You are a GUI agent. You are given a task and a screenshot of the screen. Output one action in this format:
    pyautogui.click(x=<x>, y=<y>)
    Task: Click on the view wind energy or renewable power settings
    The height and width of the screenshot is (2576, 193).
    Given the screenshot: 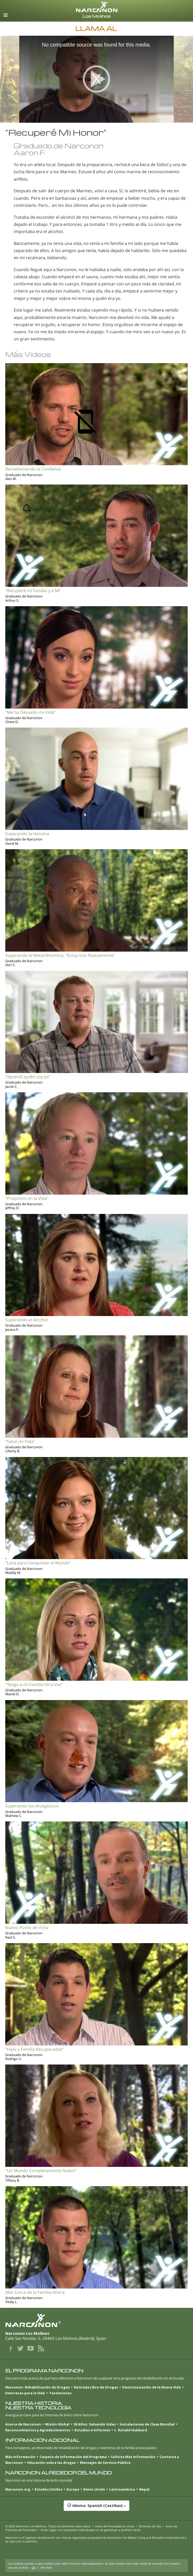 What is the action you would take?
    pyautogui.click(x=77, y=1757)
    